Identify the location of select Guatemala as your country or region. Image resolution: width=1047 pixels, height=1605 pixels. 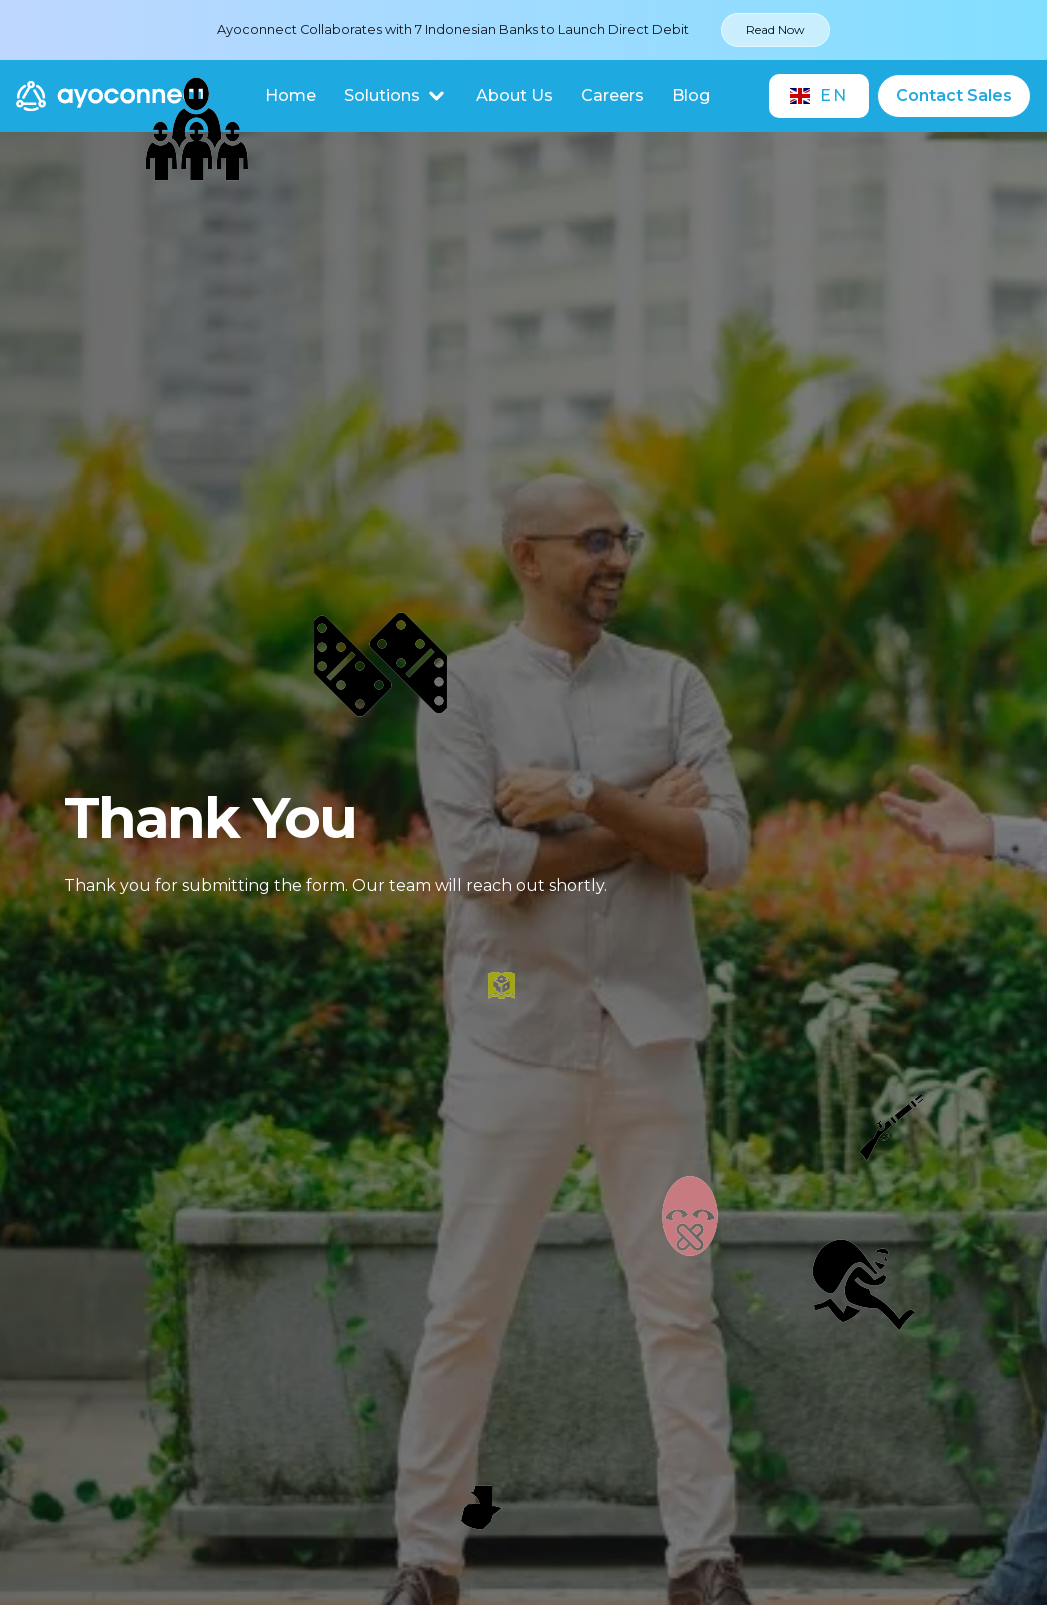
(481, 1507).